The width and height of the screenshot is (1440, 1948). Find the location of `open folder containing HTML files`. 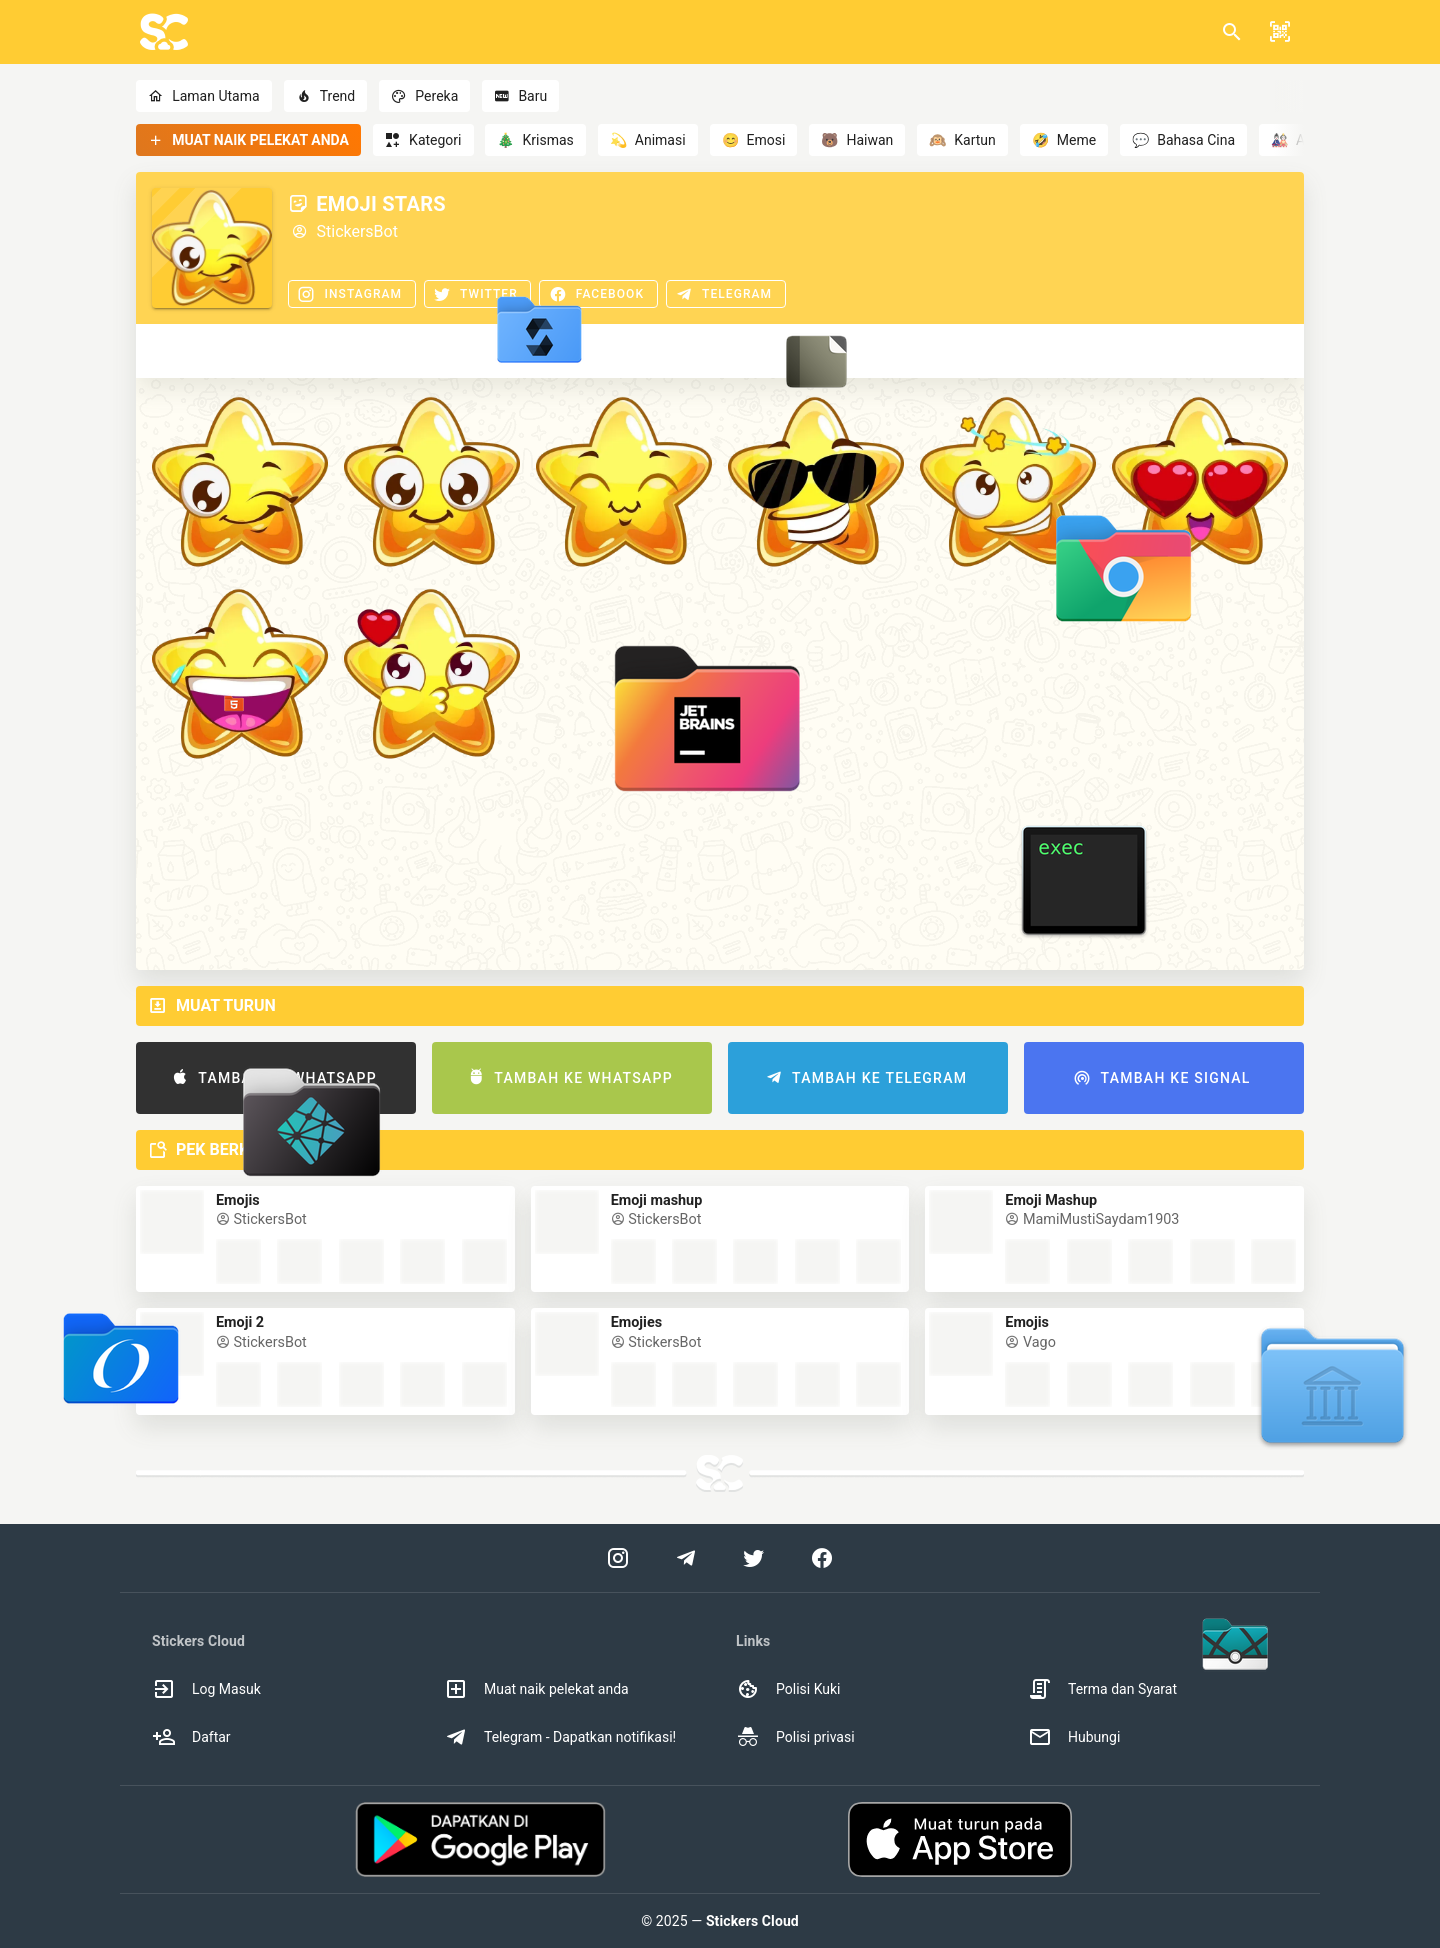

open folder containing HTML files is located at coordinates (234, 704).